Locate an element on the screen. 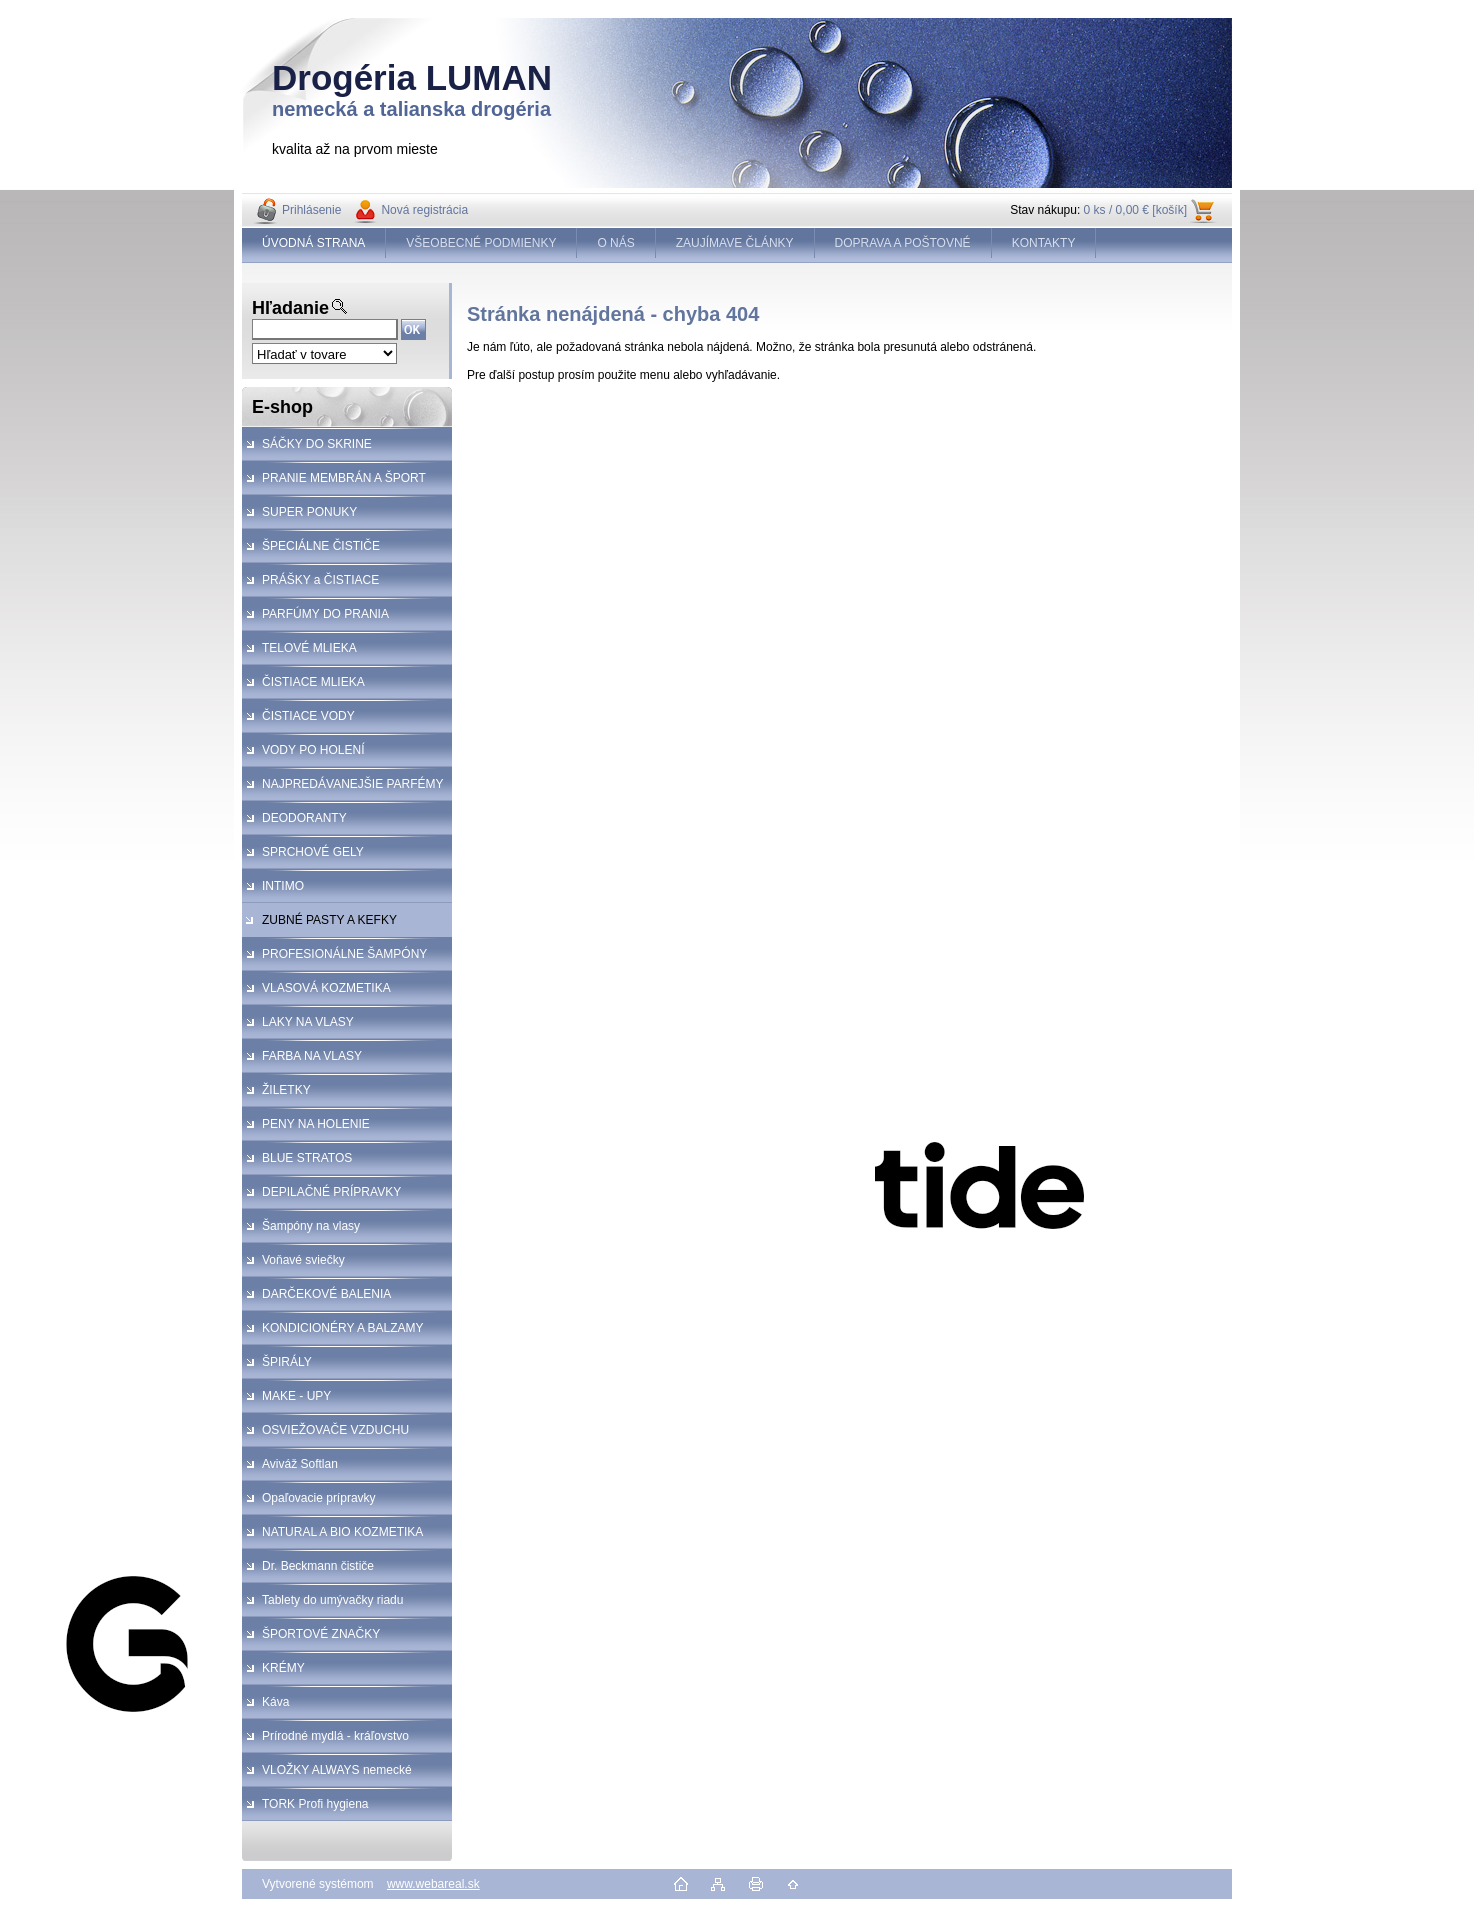 The height and width of the screenshot is (1907, 1474). open the Tide banking app is located at coordinates (979, 1185).